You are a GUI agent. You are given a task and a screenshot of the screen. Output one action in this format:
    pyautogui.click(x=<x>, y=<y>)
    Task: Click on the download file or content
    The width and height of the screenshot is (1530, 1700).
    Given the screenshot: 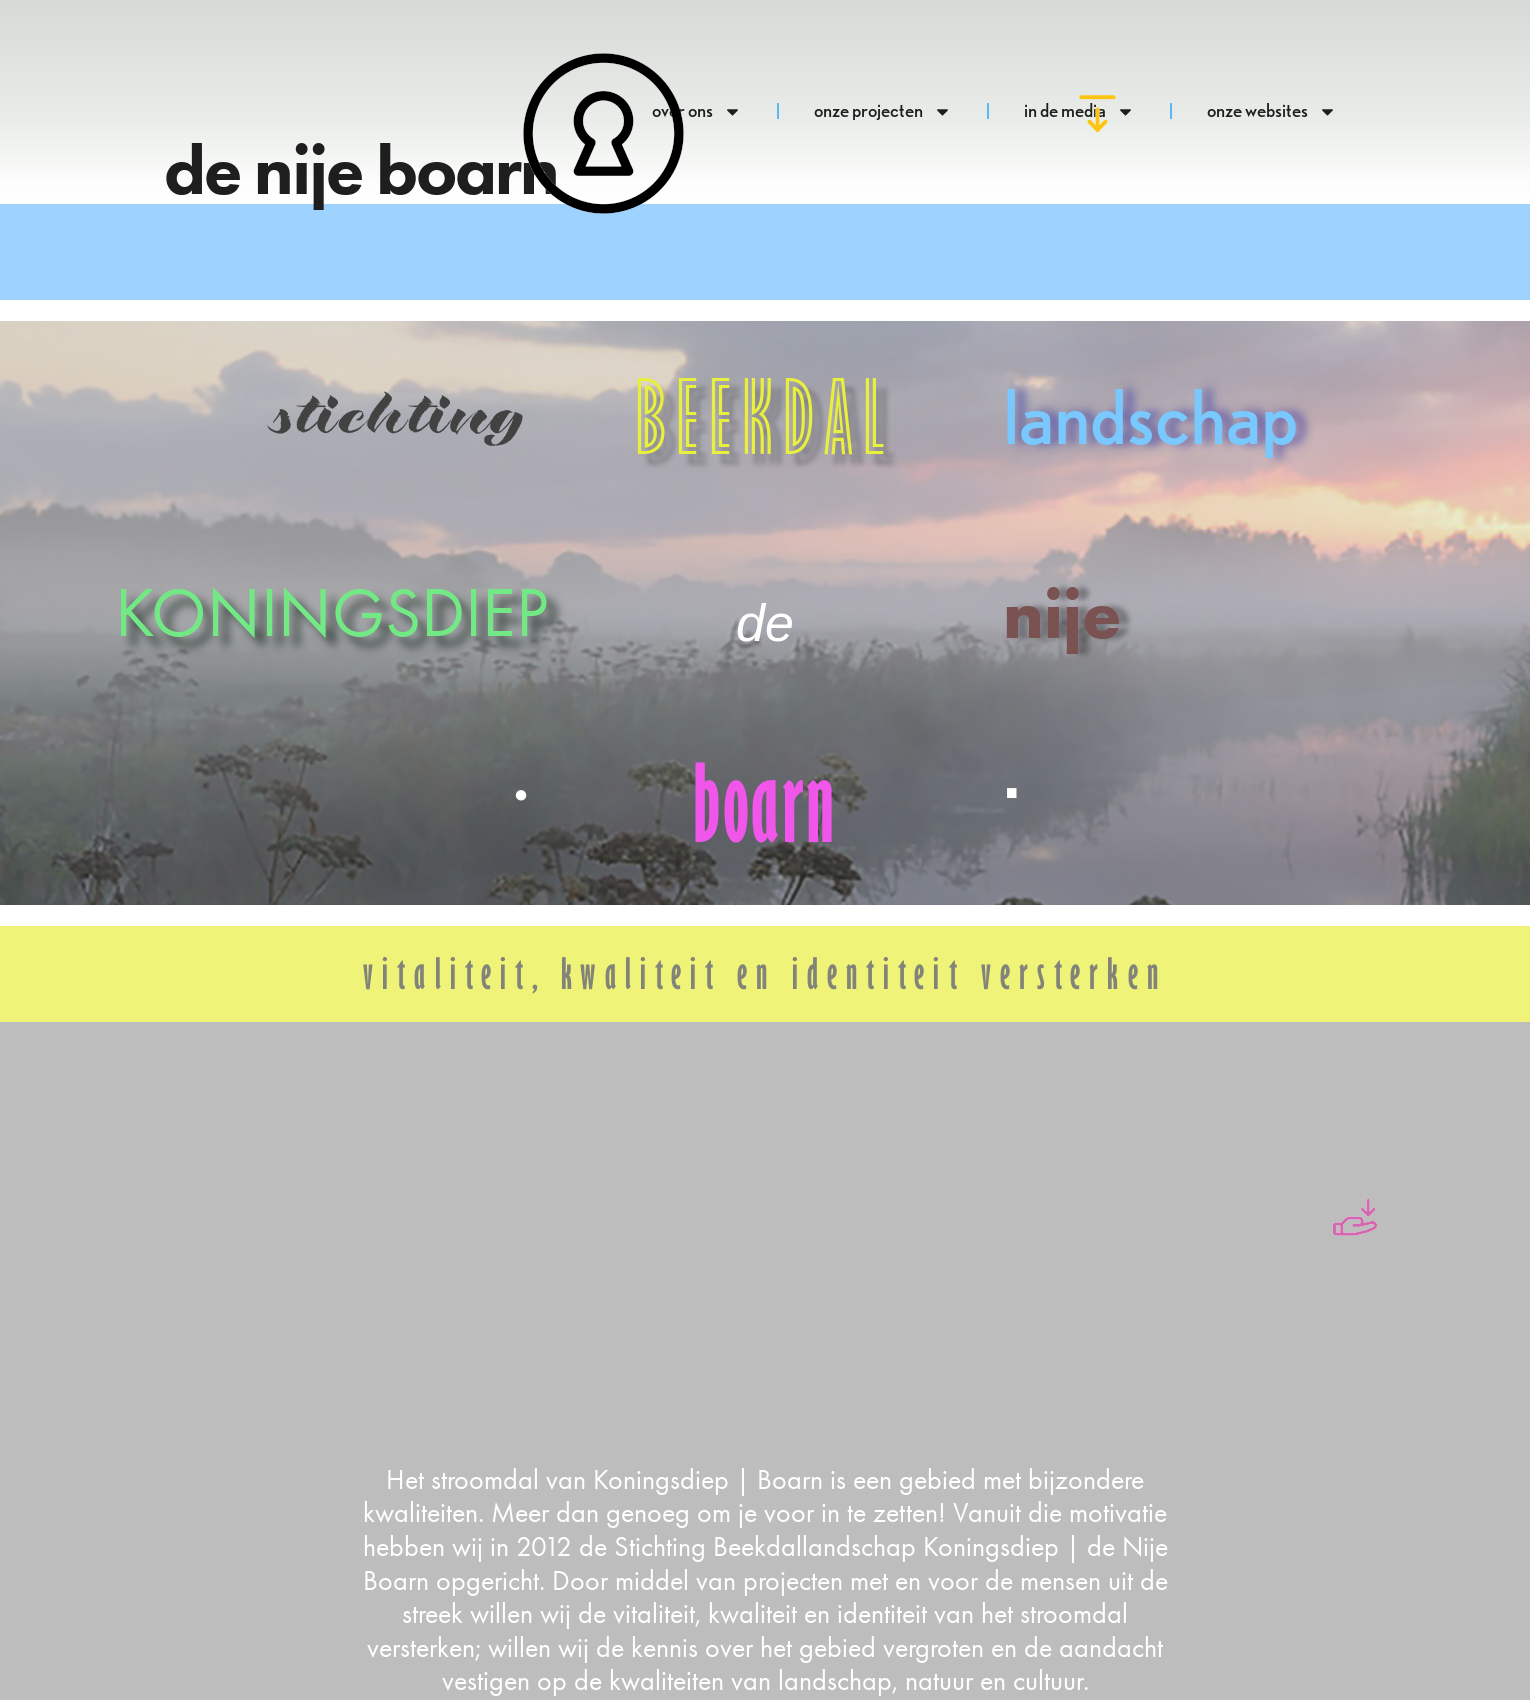 What is the action you would take?
    pyautogui.click(x=1097, y=113)
    